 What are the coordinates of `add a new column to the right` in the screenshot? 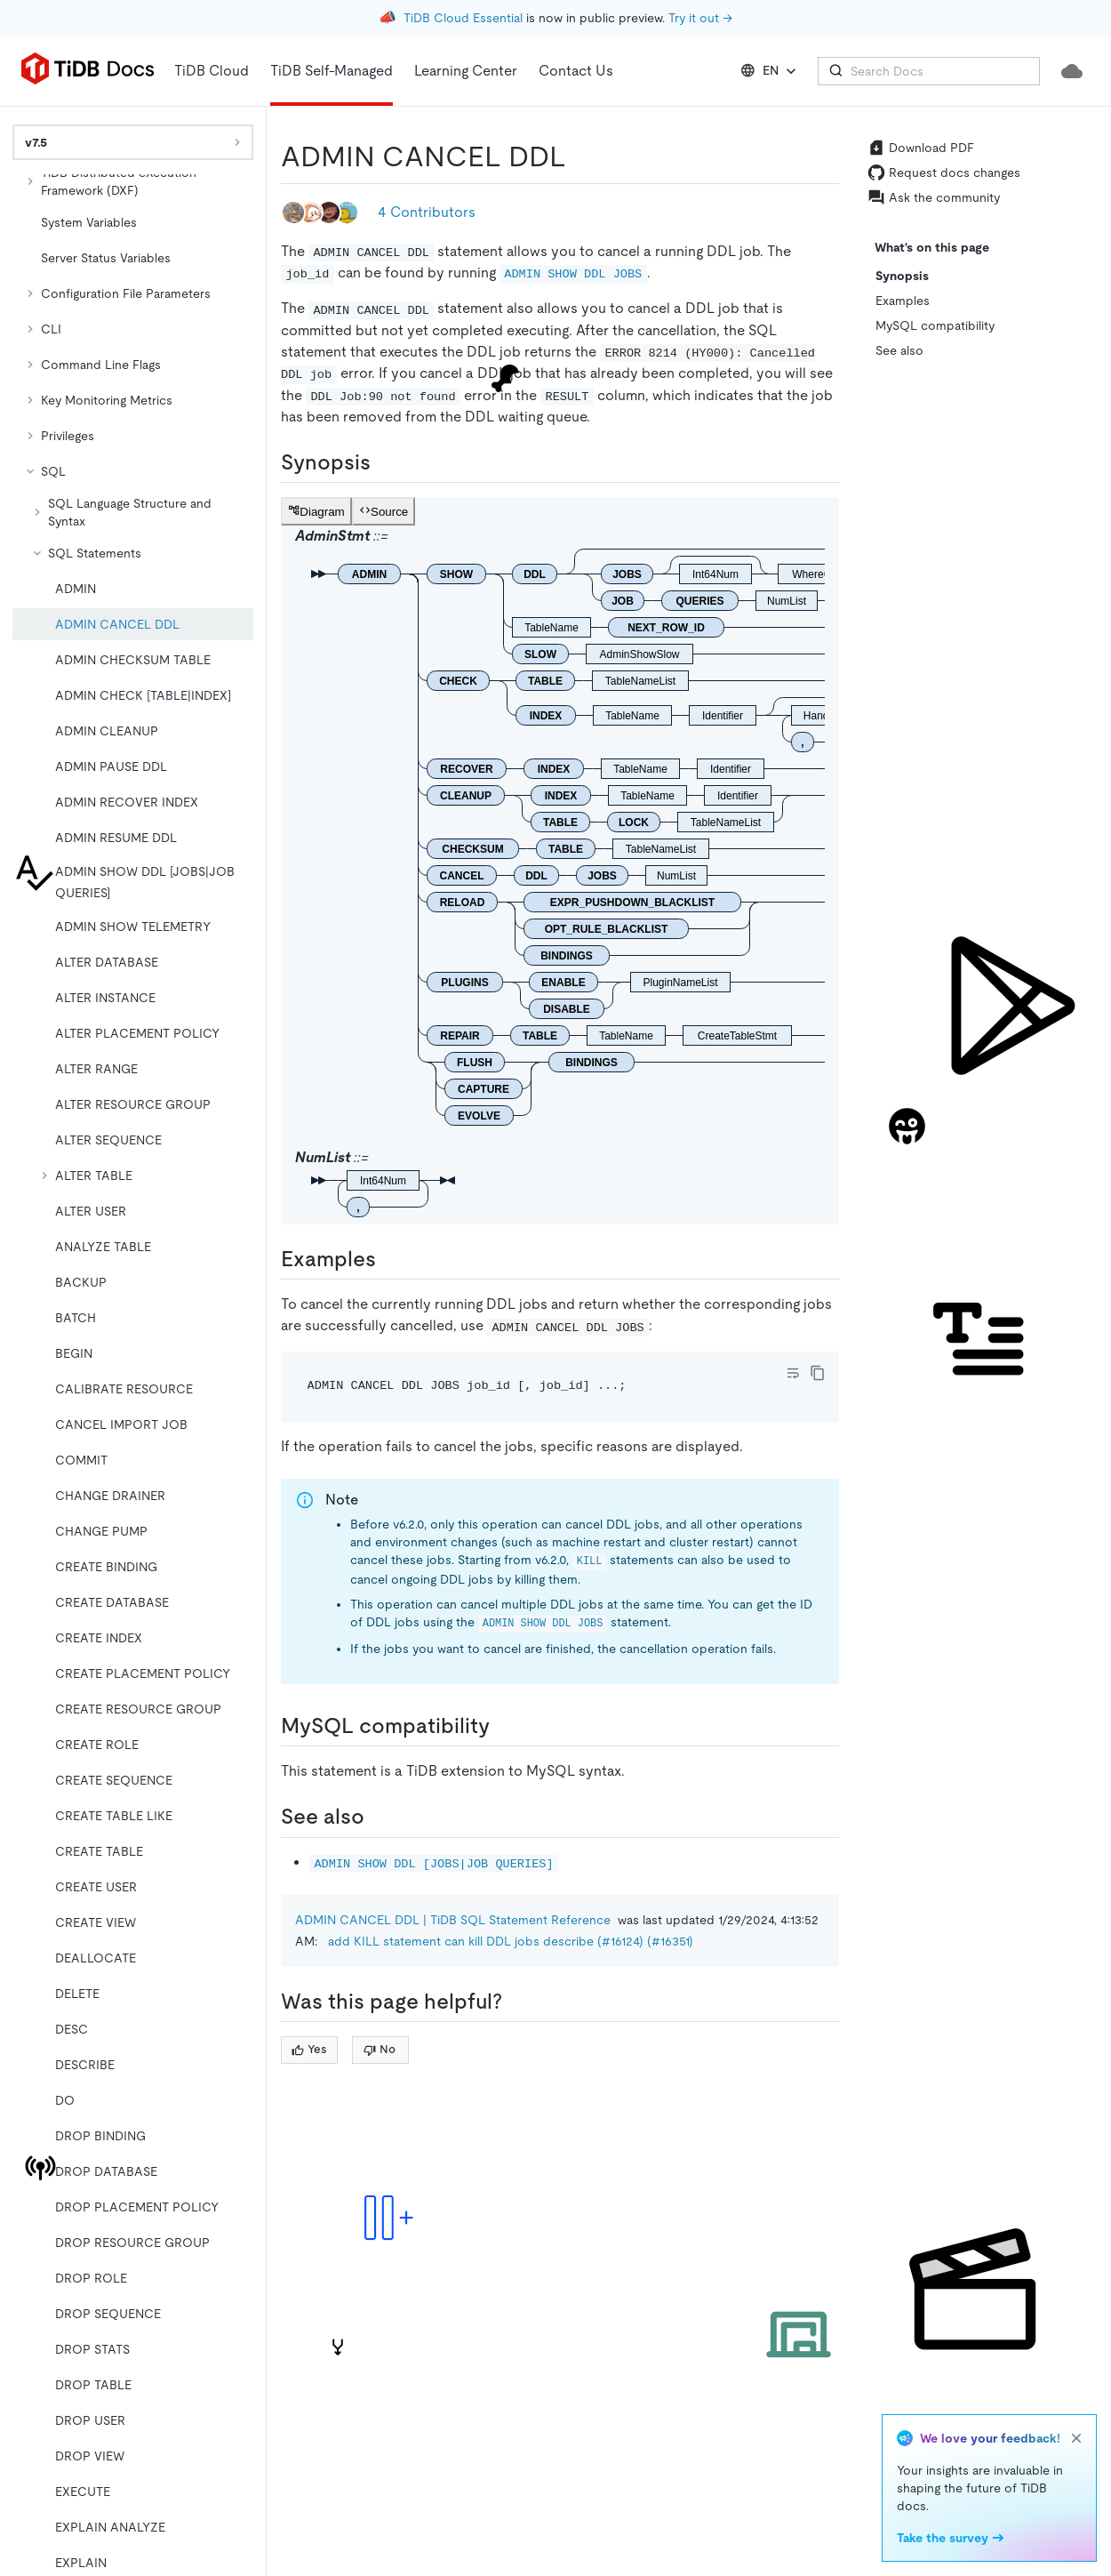 It's located at (385, 2218).